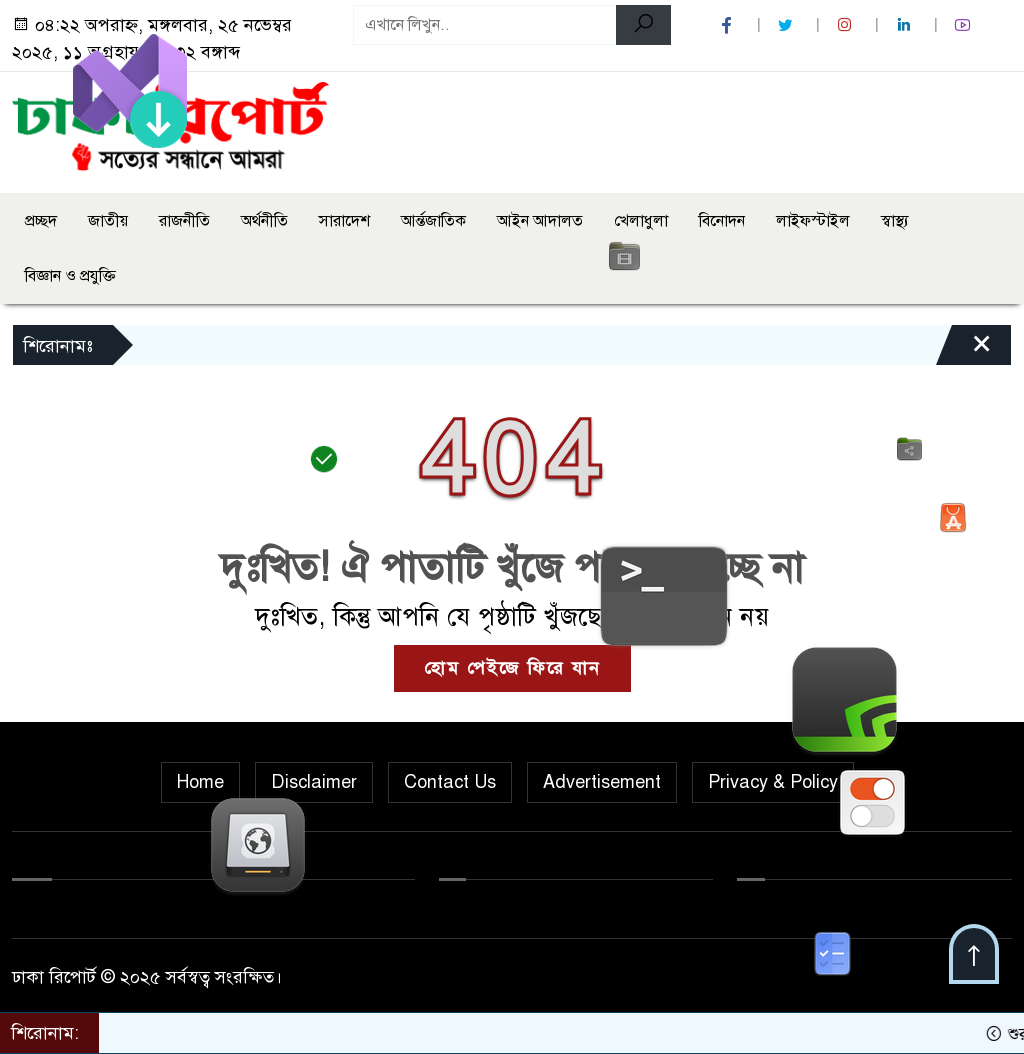 This screenshot has height=1054, width=1024. Describe the element at coordinates (844, 699) in the screenshot. I see `open nvidia app` at that location.